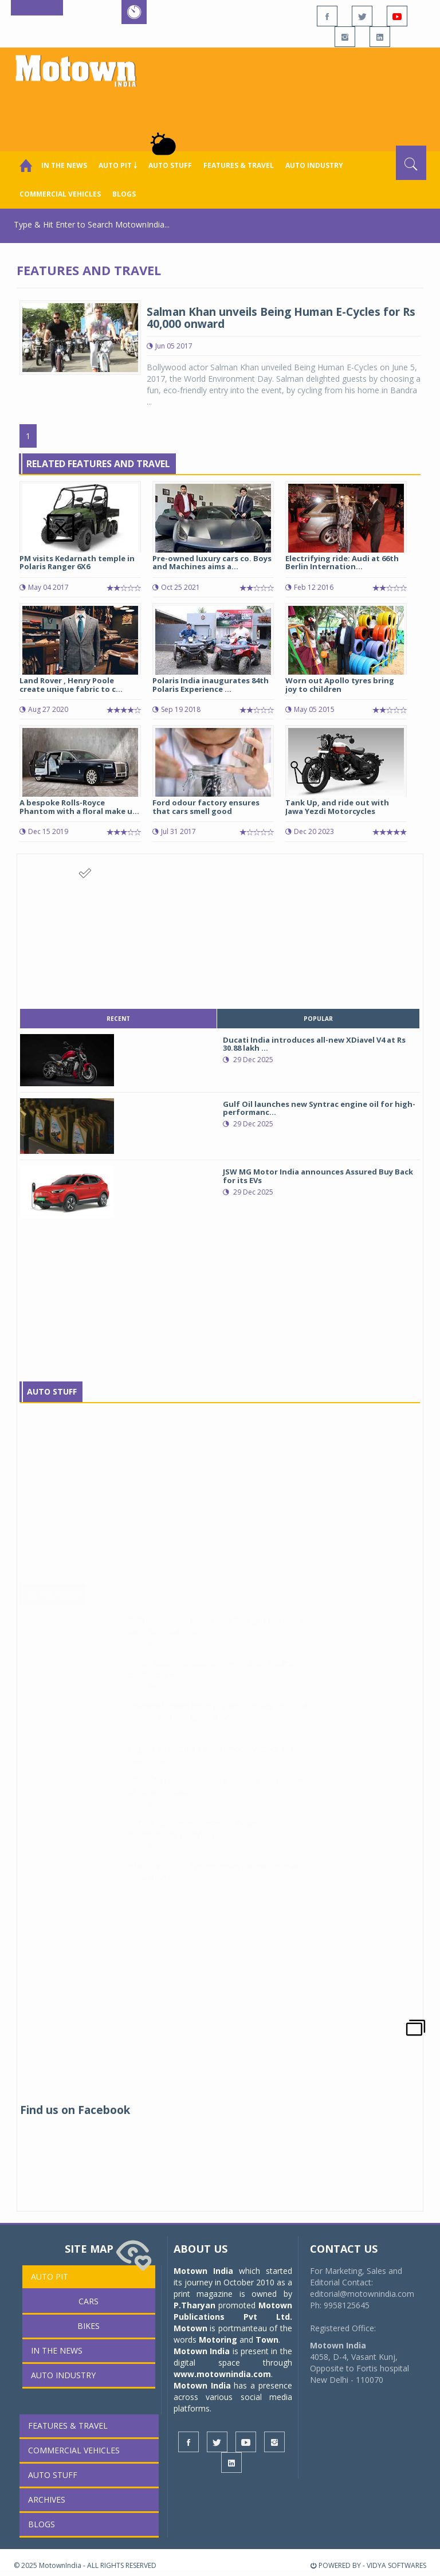 Image resolution: width=440 pixels, height=2576 pixels. What do you see at coordinates (163, 144) in the screenshot?
I see `view current weather conditions` at bounding box center [163, 144].